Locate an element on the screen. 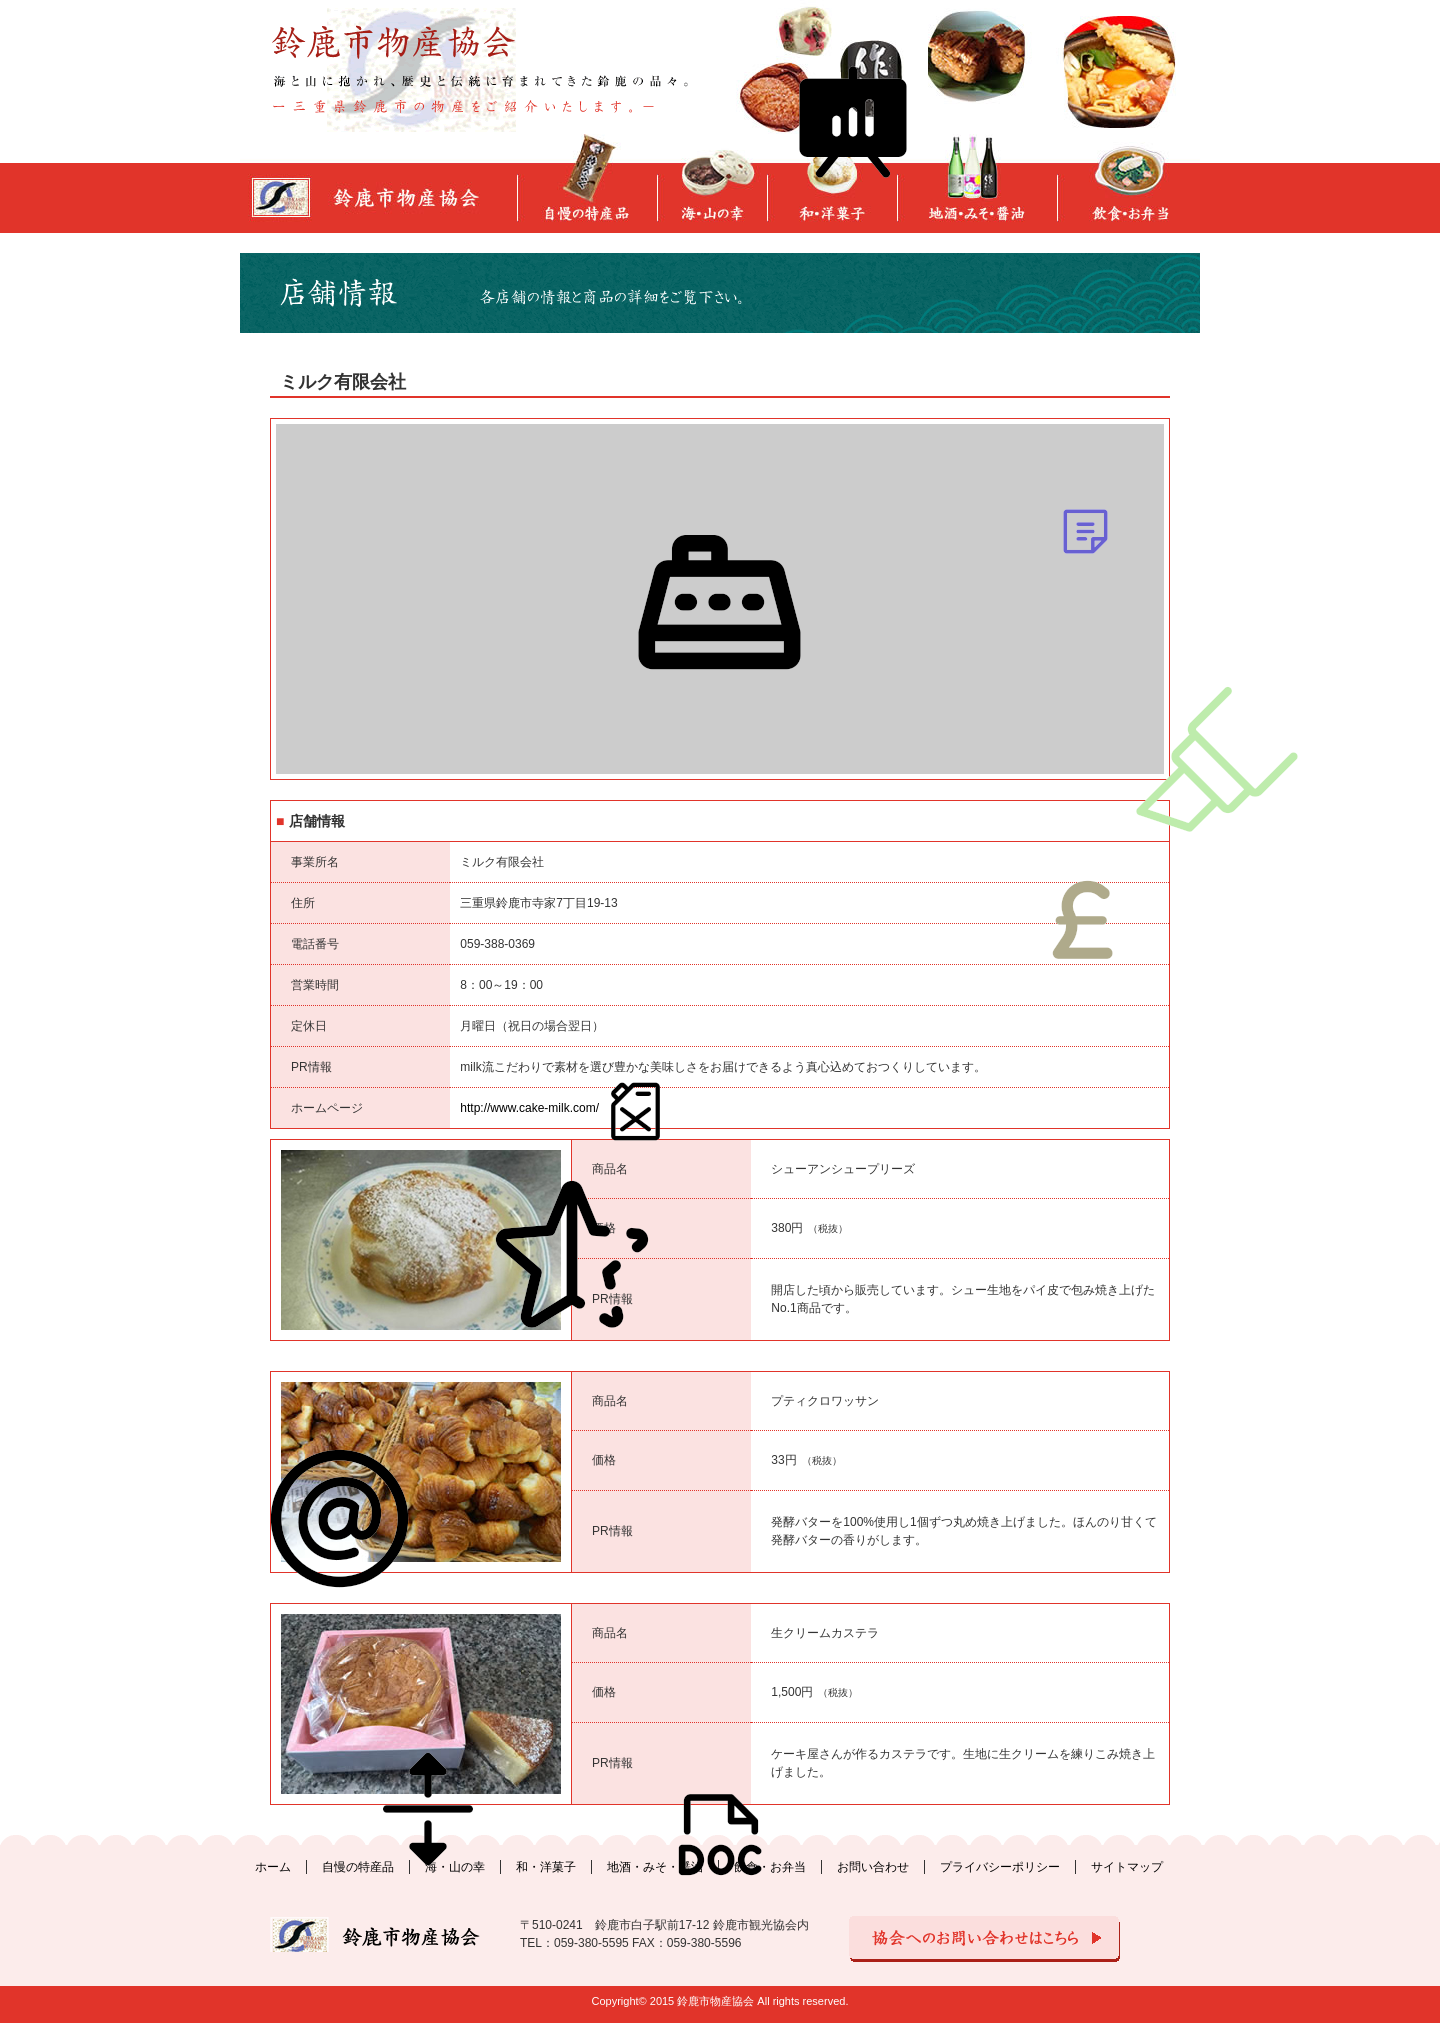  create a new note is located at coordinates (1085, 531).